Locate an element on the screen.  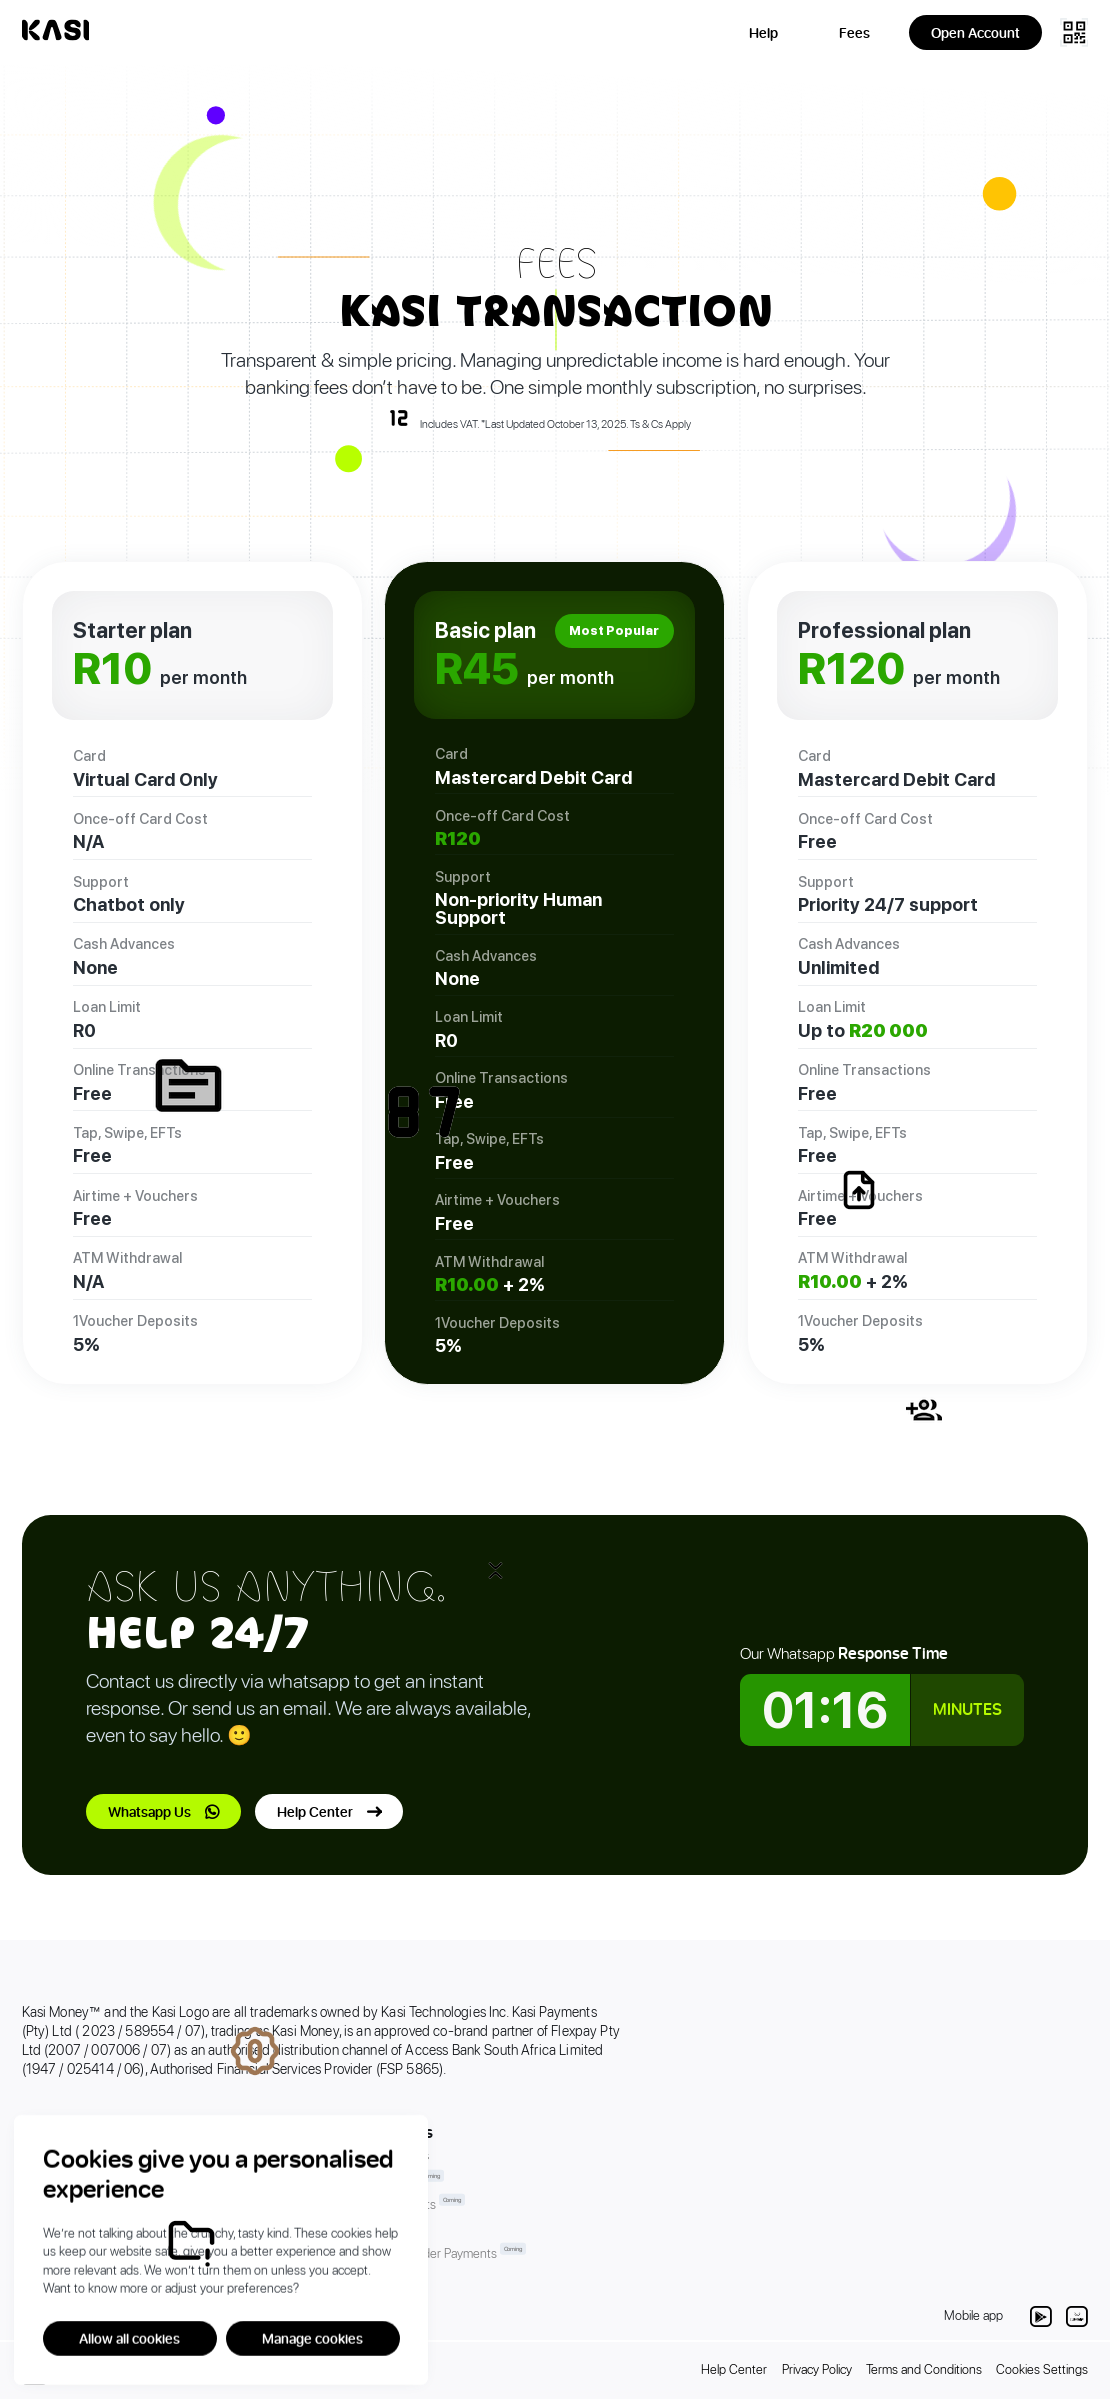
folder contains items requiring attention is located at coordinates (191, 2241).